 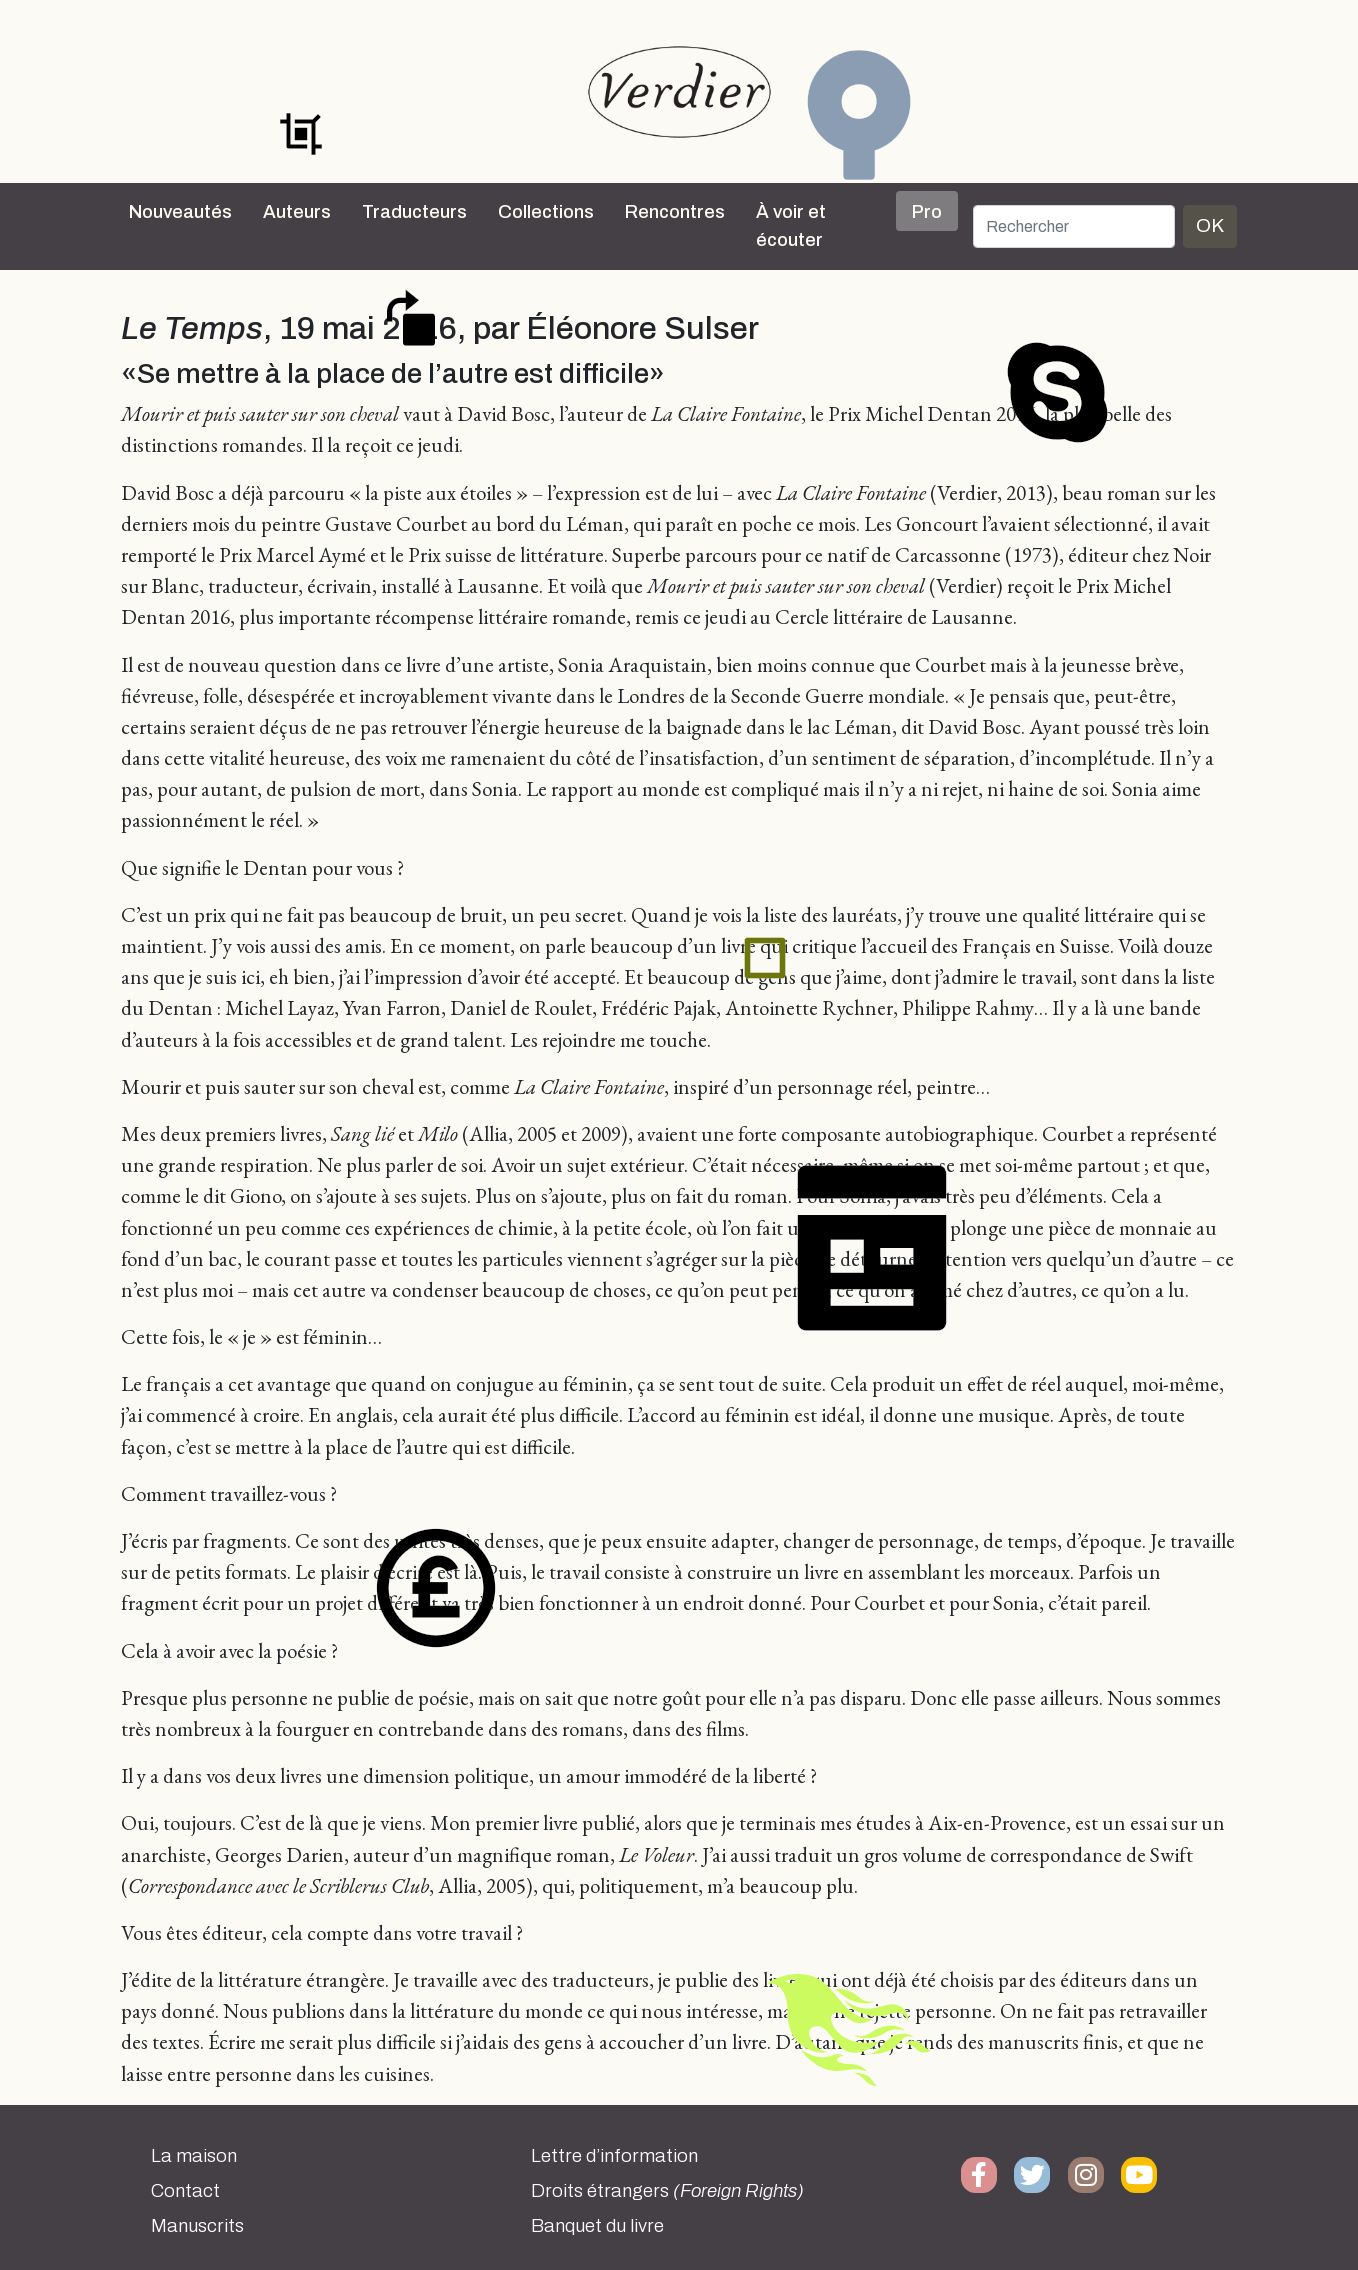 I want to click on open sourcetree git client, so click(x=859, y=115).